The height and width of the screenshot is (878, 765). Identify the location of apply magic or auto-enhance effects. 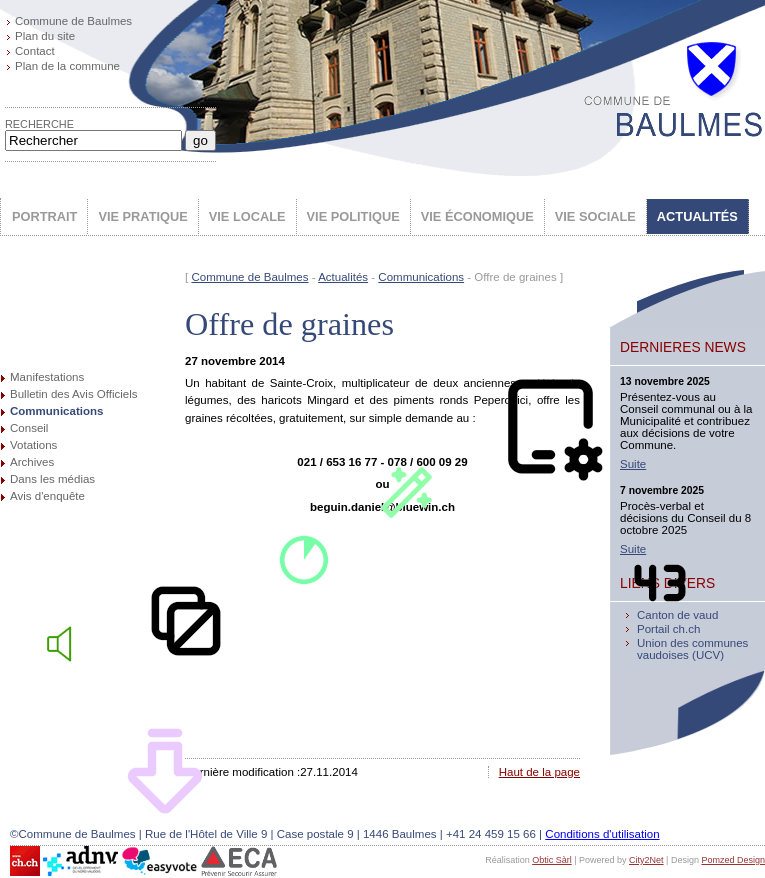
(406, 492).